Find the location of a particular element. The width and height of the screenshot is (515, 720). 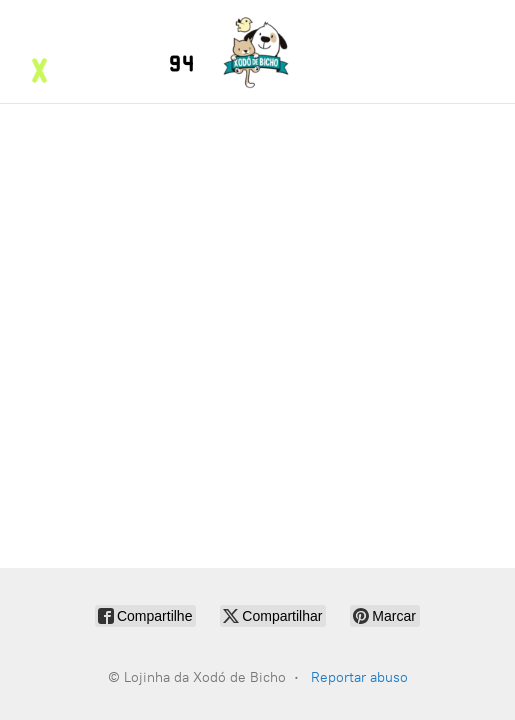

close or dismiss a dialog is located at coordinates (39, 70).